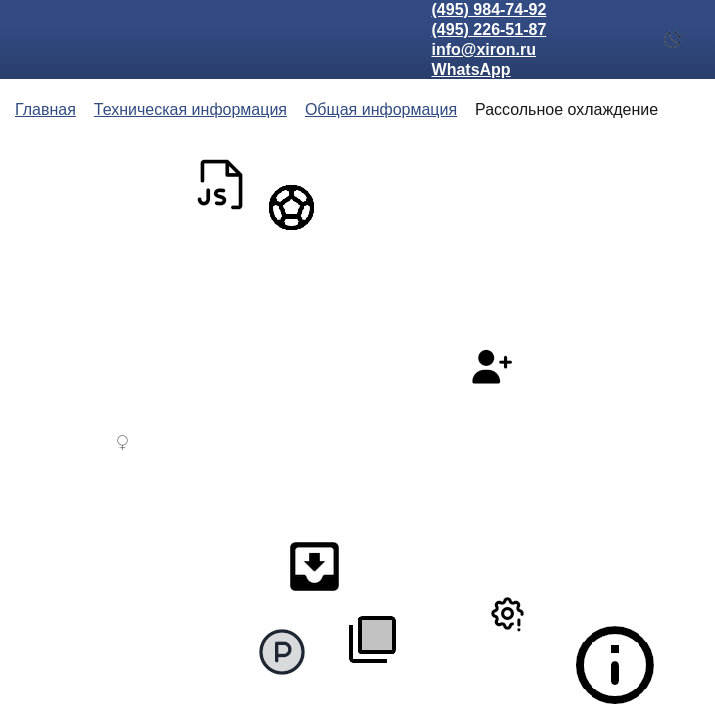 Image resolution: width=715 pixels, height=720 pixels. Describe the element at coordinates (221, 184) in the screenshot. I see `javascript file indicator` at that location.